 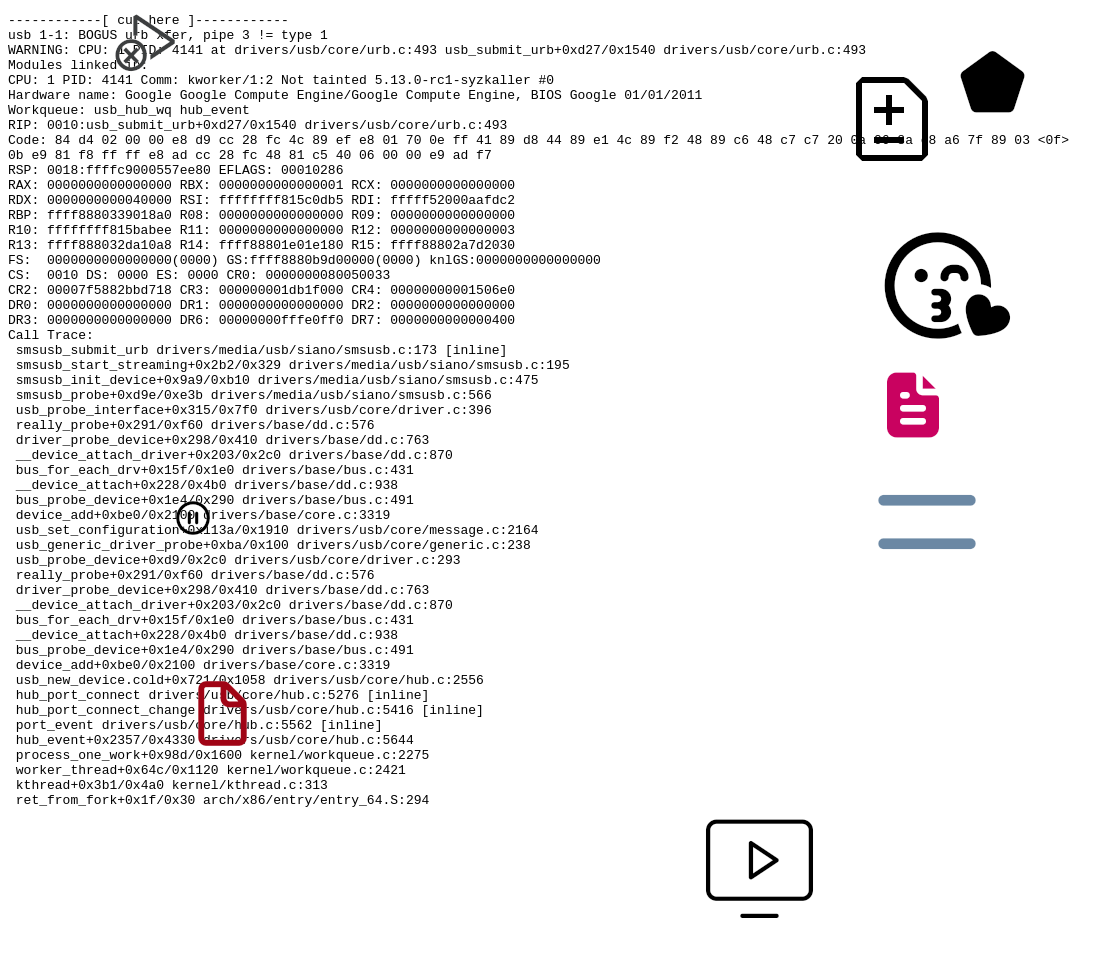 What do you see at coordinates (944, 285) in the screenshot?
I see `send a kiss or flirty reaction` at bounding box center [944, 285].